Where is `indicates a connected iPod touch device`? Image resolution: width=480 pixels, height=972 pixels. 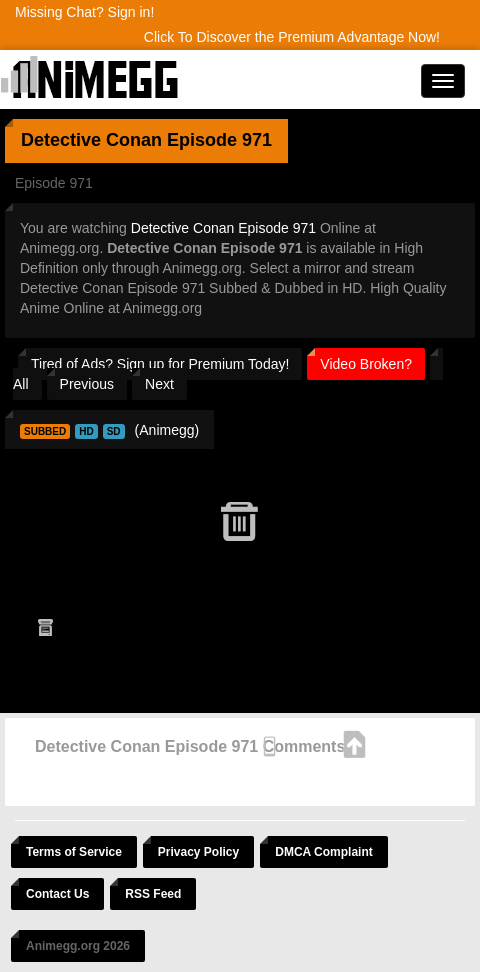
indicates a connected iPod touch device is located at coordinates (269, 746).